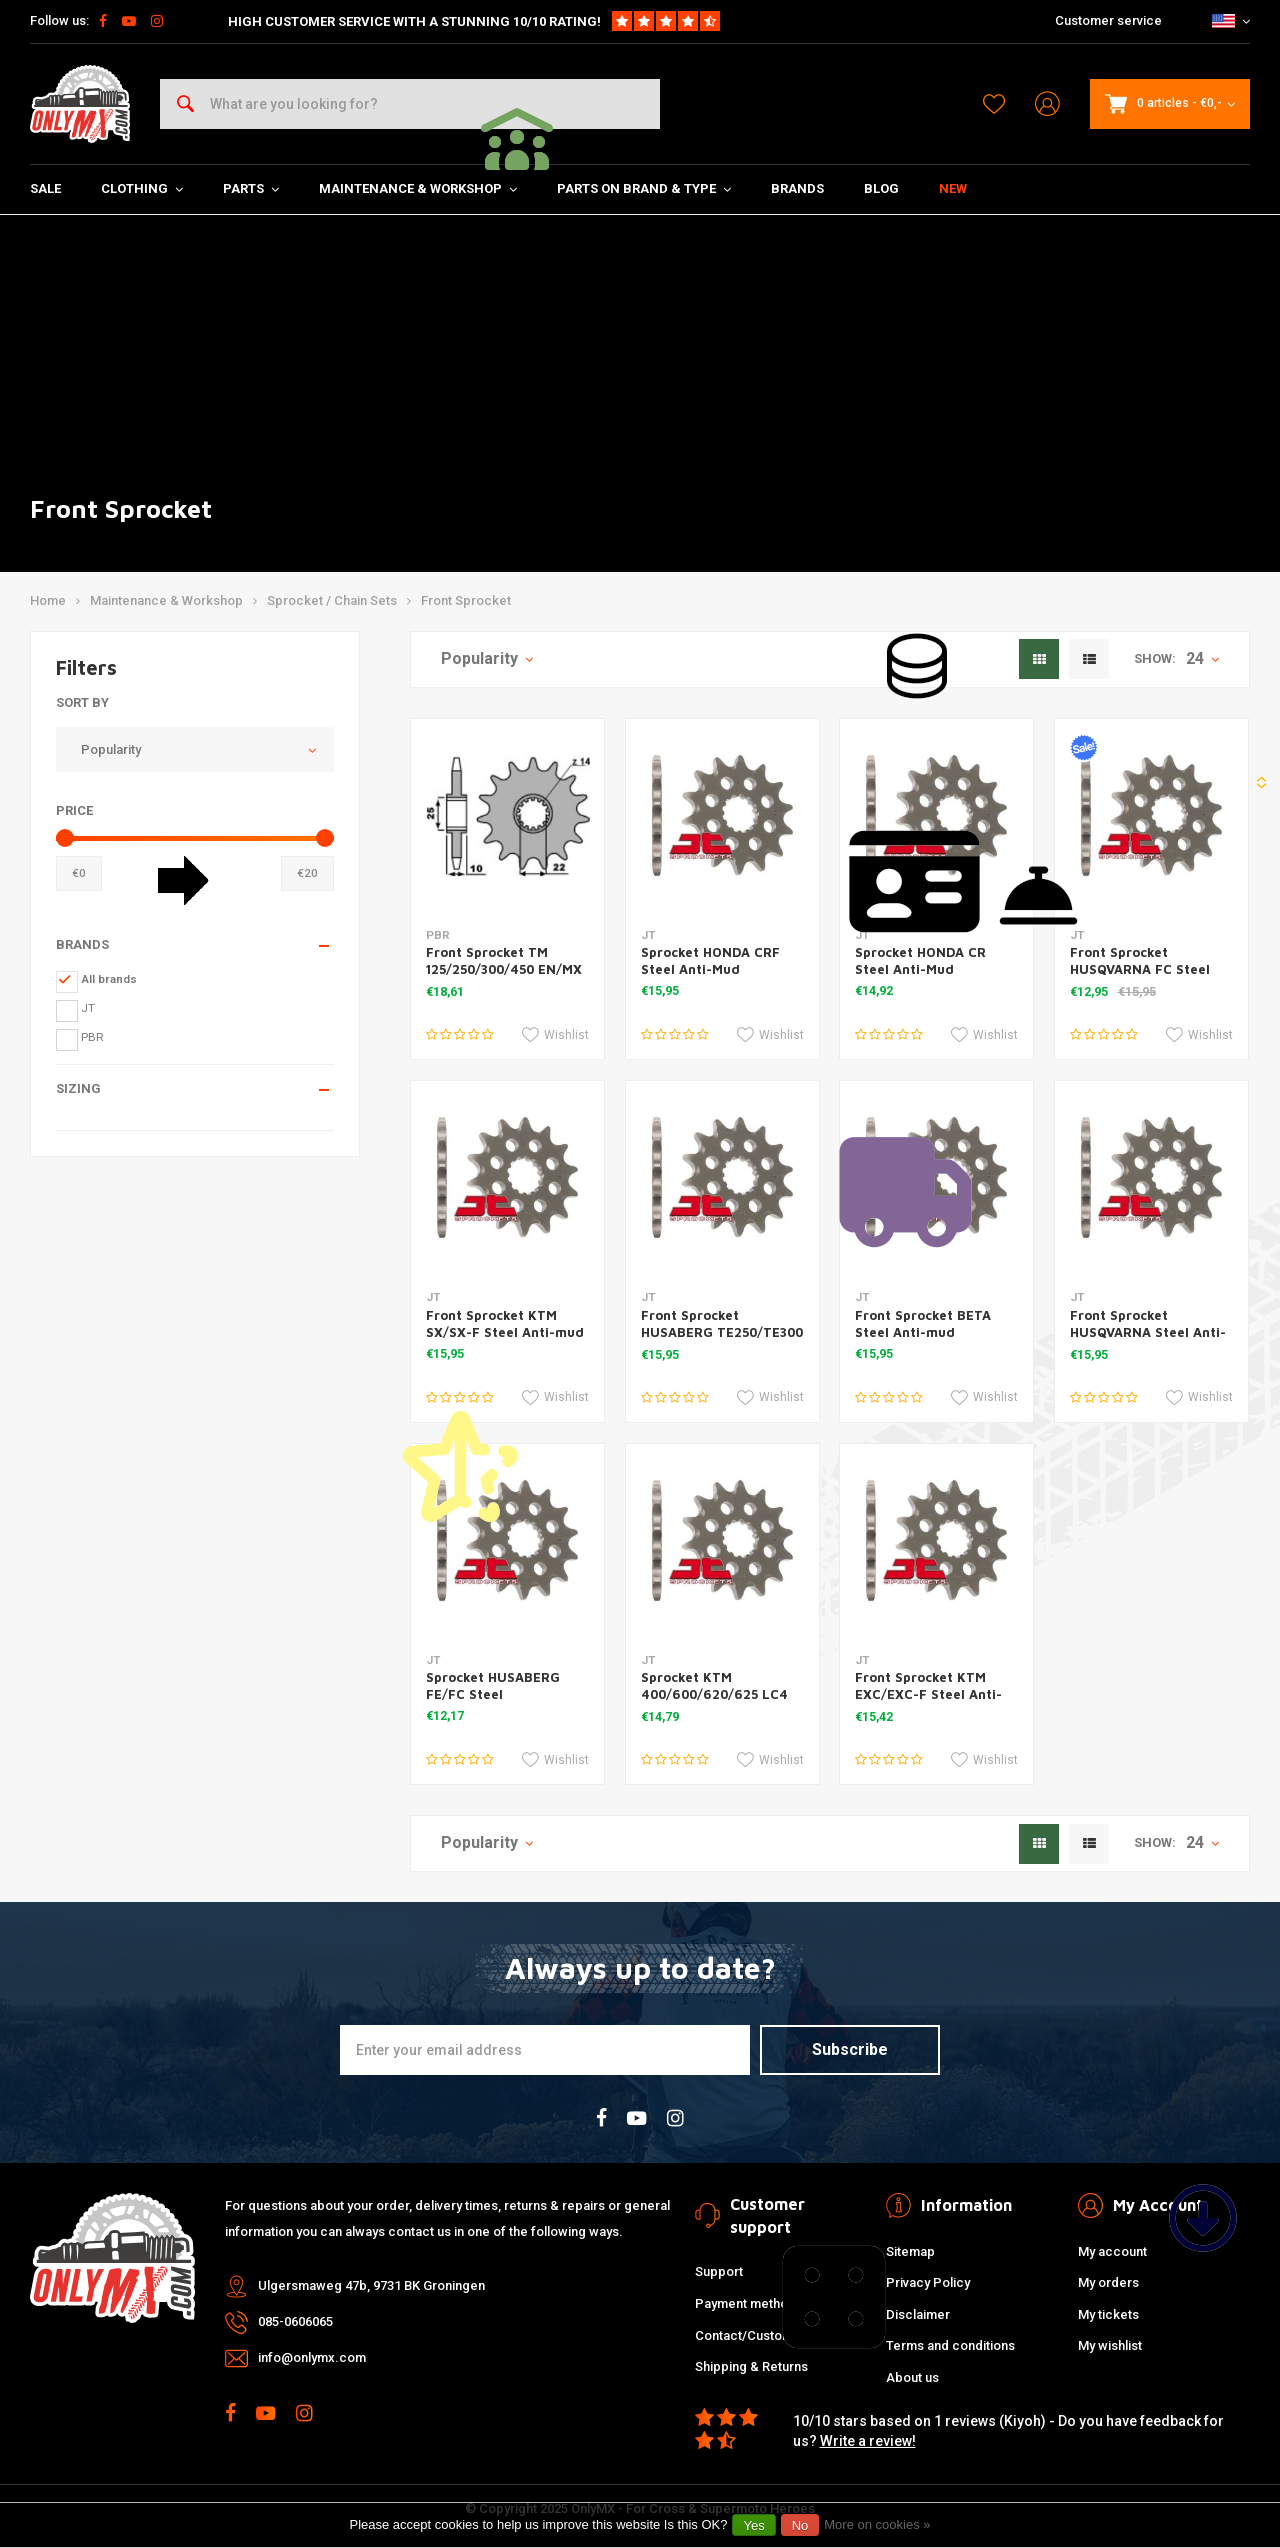 Image resolution: width=1280 pixels, height=2548 pixels. Describe the element at coordinates (1261, 782) in the screenshot. I see `expand or collapse a section` at that location.